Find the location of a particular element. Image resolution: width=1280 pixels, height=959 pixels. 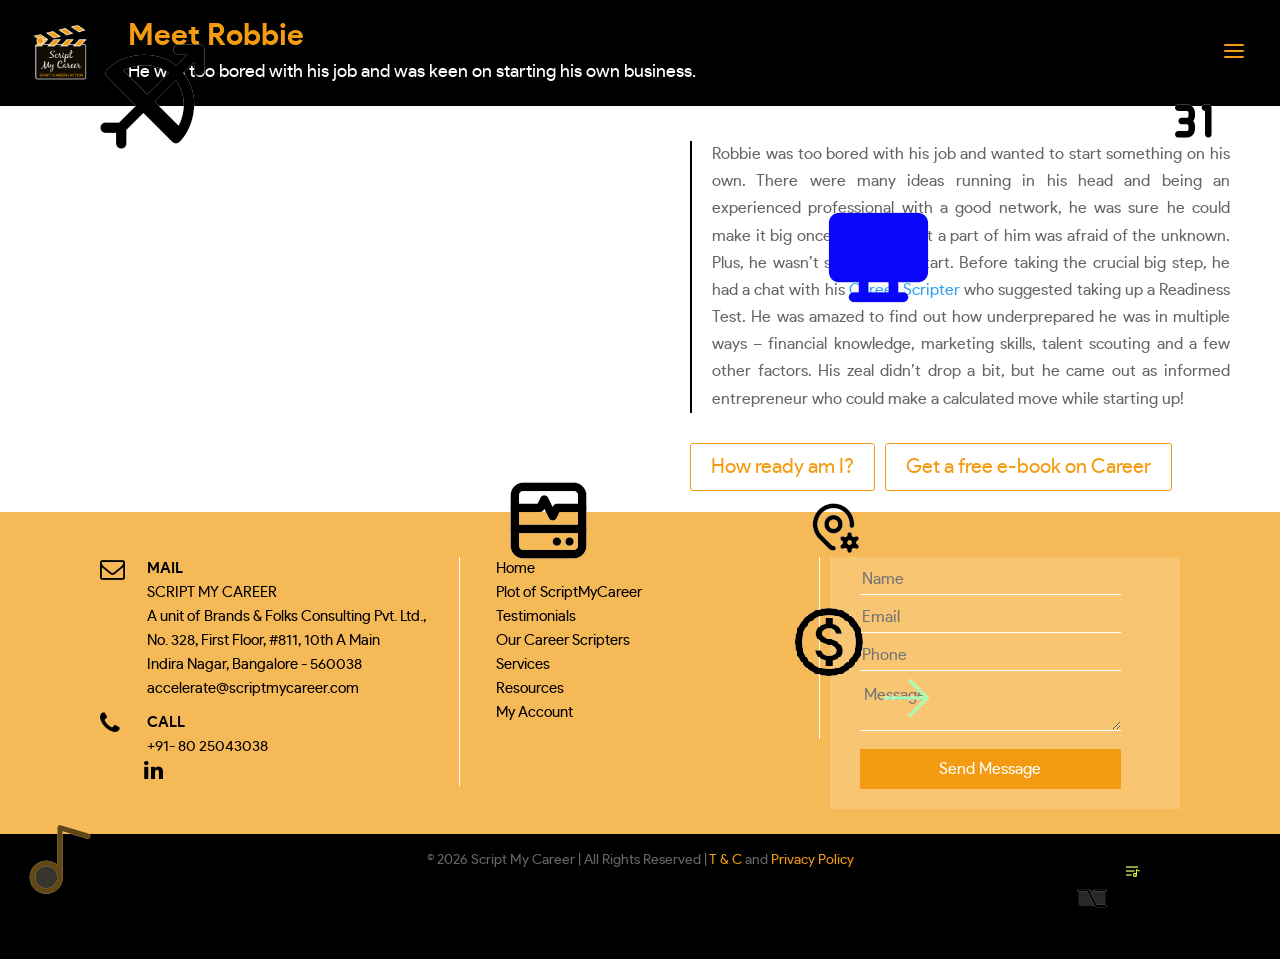

archery or bow-and-arrow feature is located at coordinates (152, 96).